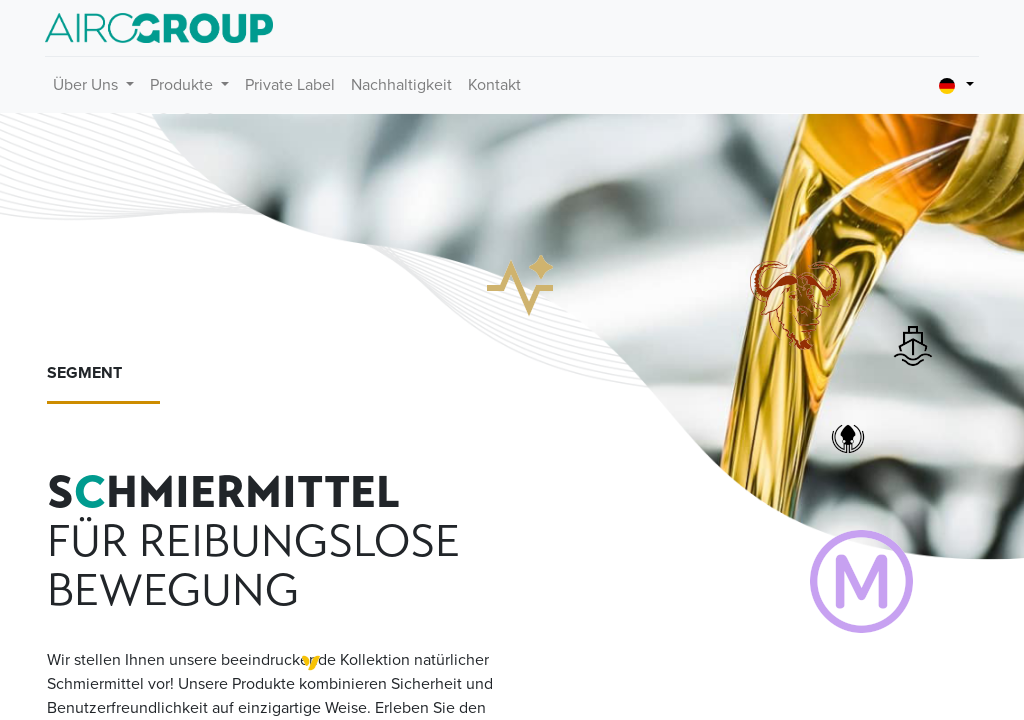 This screenshot has width=1024, height=720. I want to click on ImprovMX email forwarding service logo, so click(913, 346).